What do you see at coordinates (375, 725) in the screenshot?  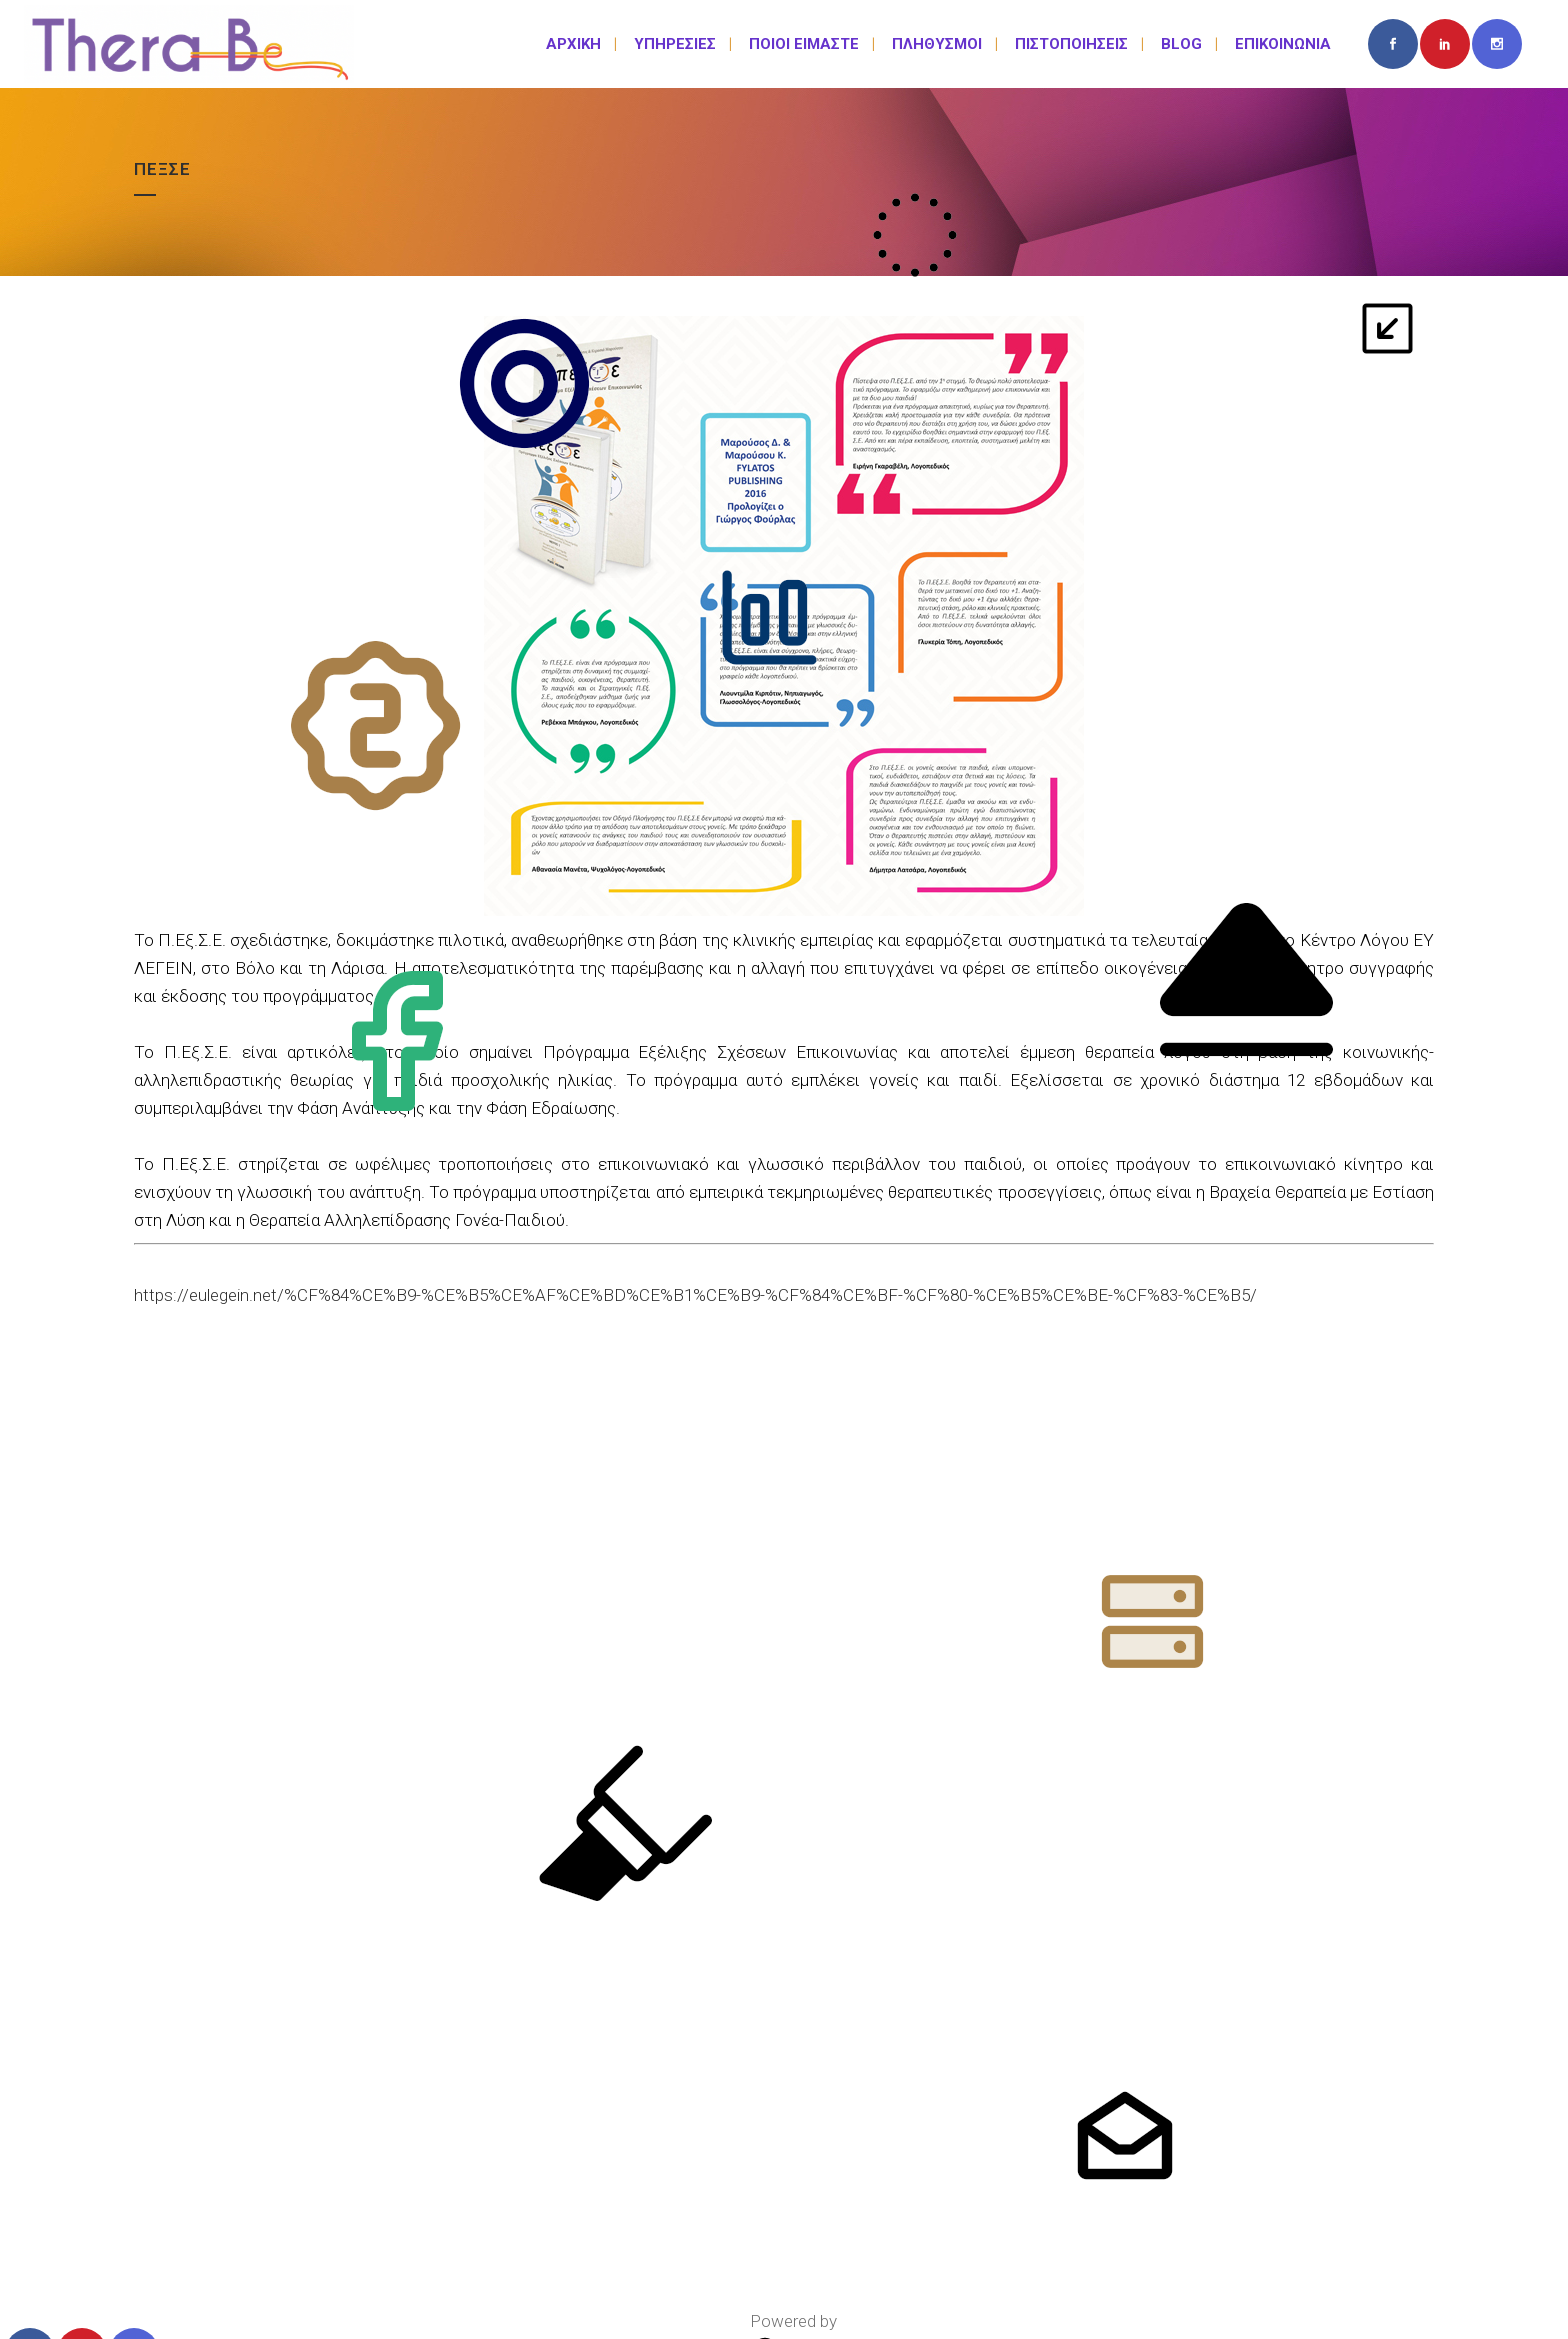 I see `indicates second place or runner-up status` at bounding box center [375, 725].